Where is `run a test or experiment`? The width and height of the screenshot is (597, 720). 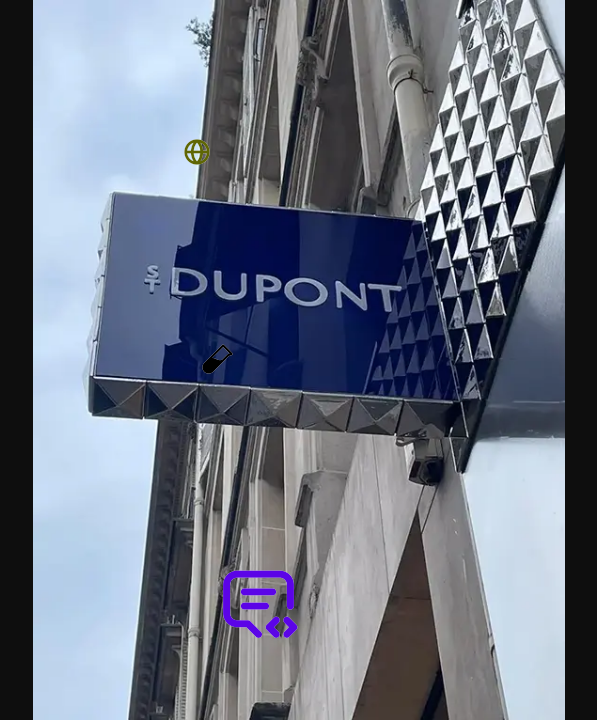
run a test or experiment is located at coordinates (217, 359).